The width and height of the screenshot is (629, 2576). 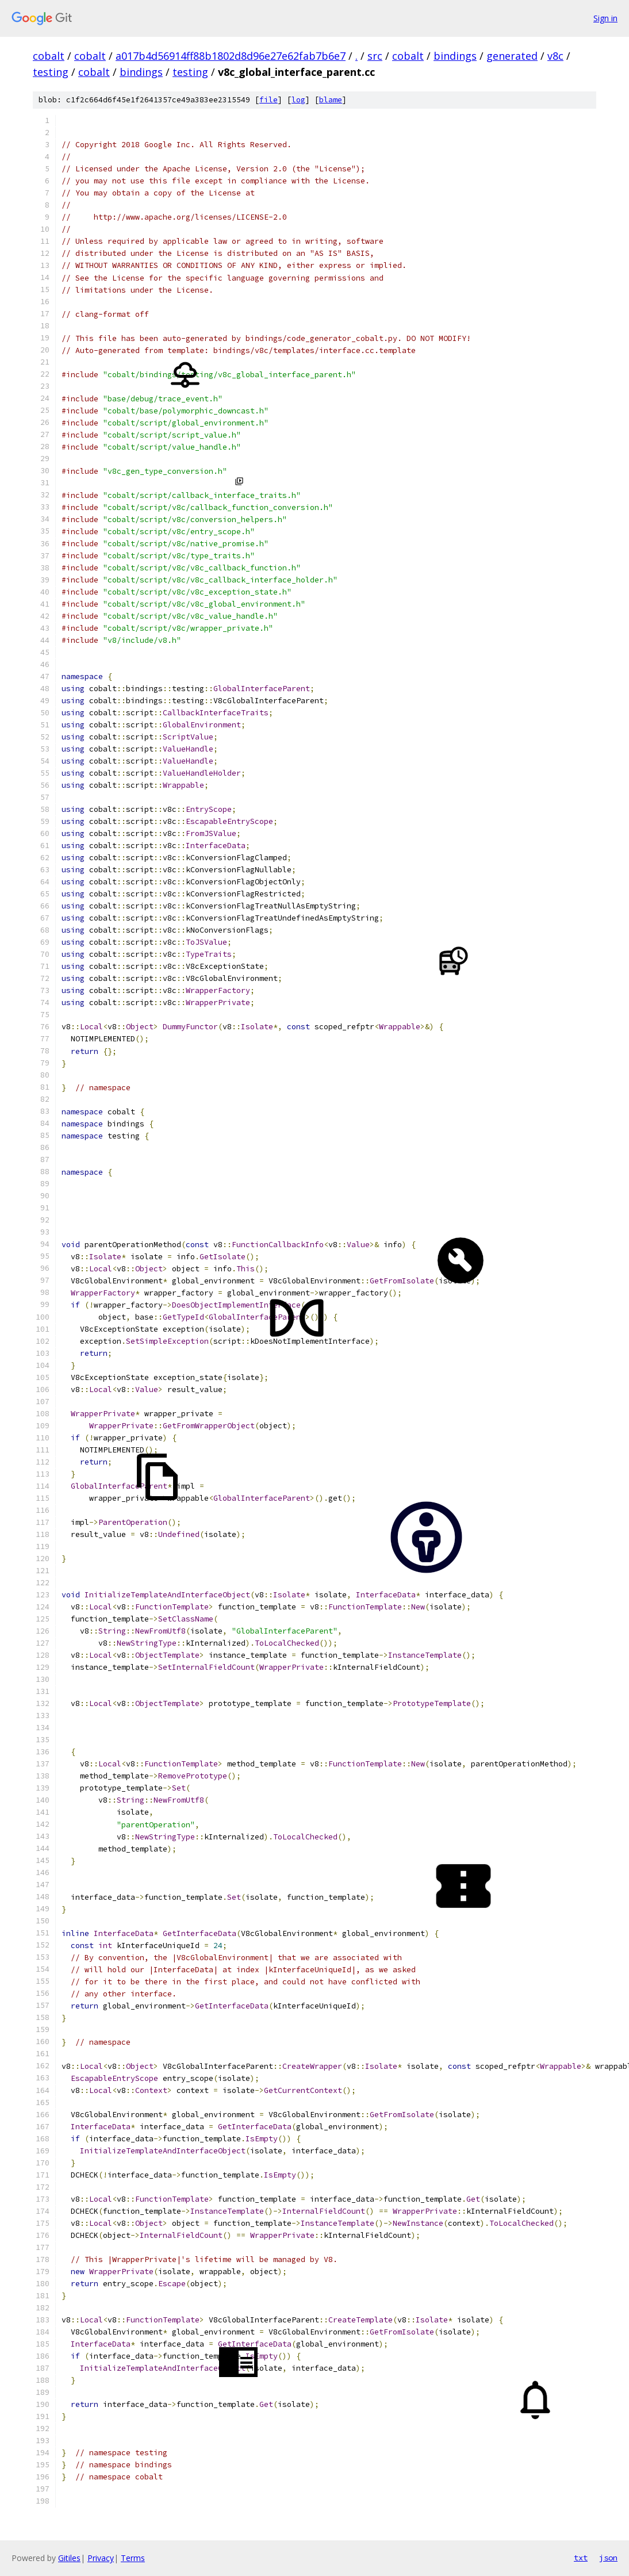 What do you see at coordinates (185, 375) in the screenshot?
I see `cloud data sync or connection status` at bounding box center [185, 375].